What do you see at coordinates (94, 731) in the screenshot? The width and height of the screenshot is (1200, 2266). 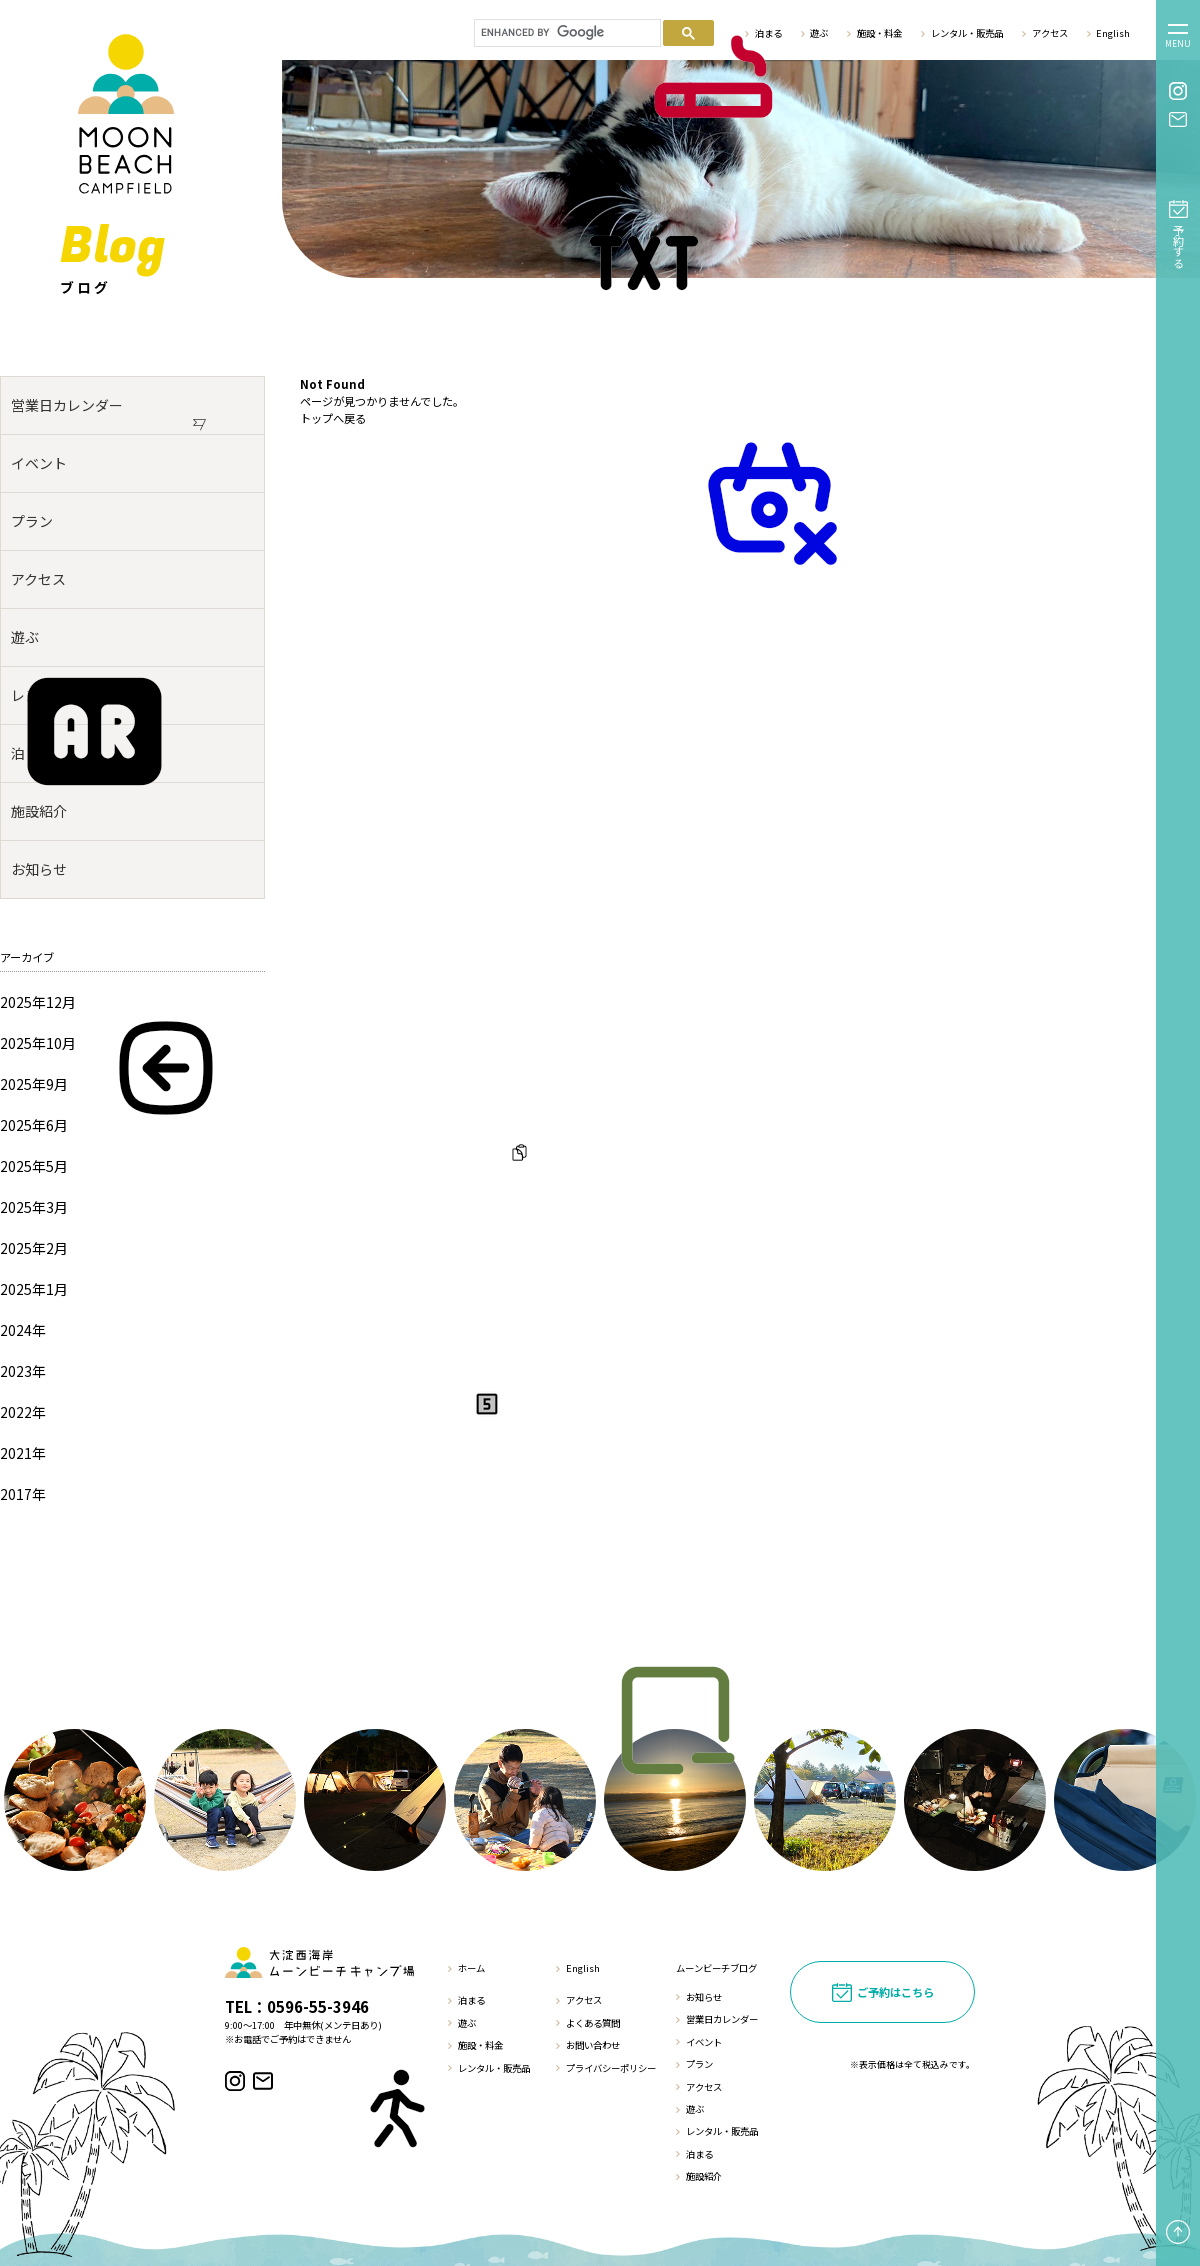 I see `indicates augmented reality feature available` at bounding box center [94, 731].